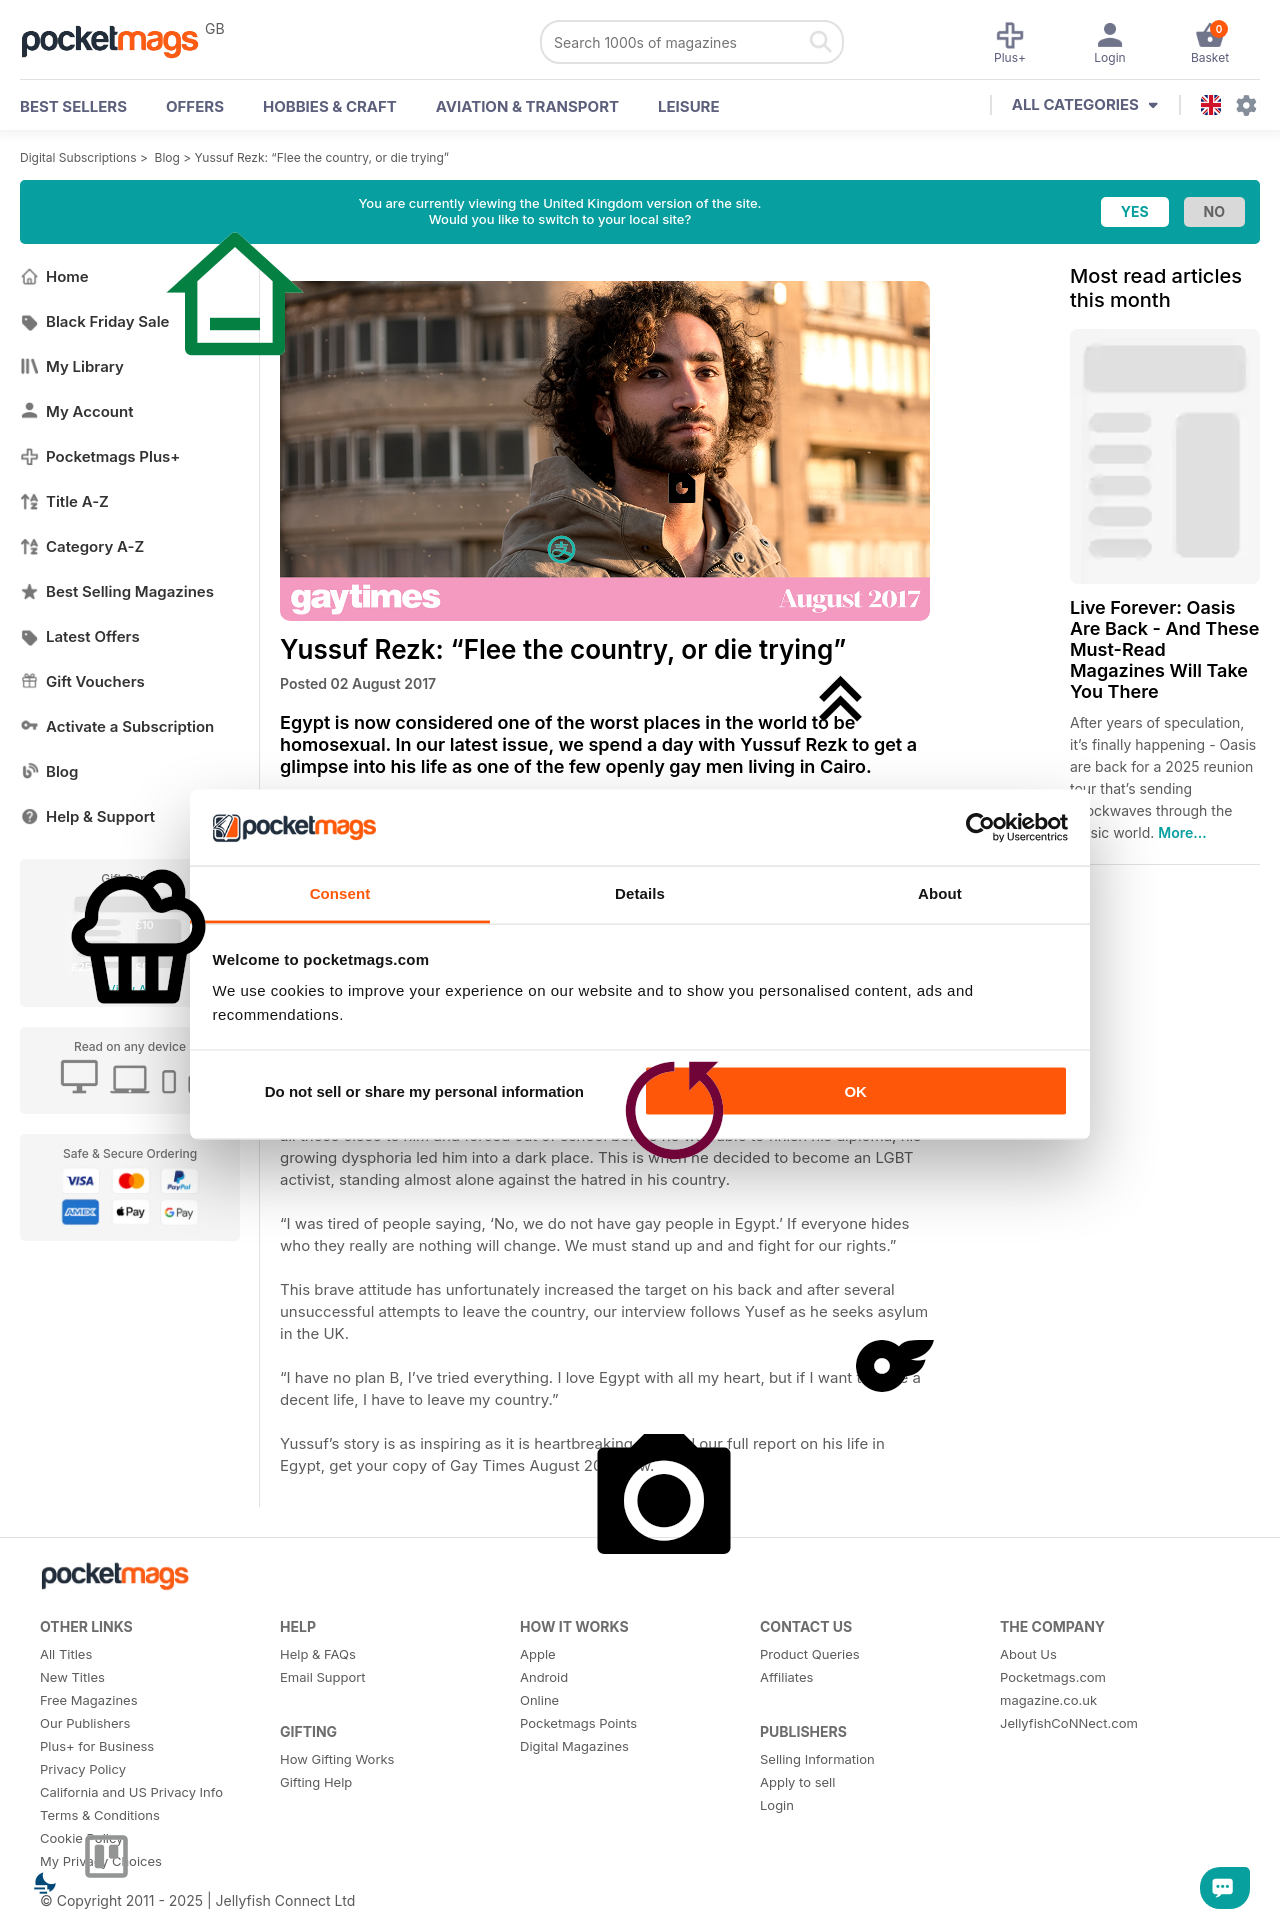 The image size is (1280, 1929). I want to click on reset to previous state, so click(674, 1110).